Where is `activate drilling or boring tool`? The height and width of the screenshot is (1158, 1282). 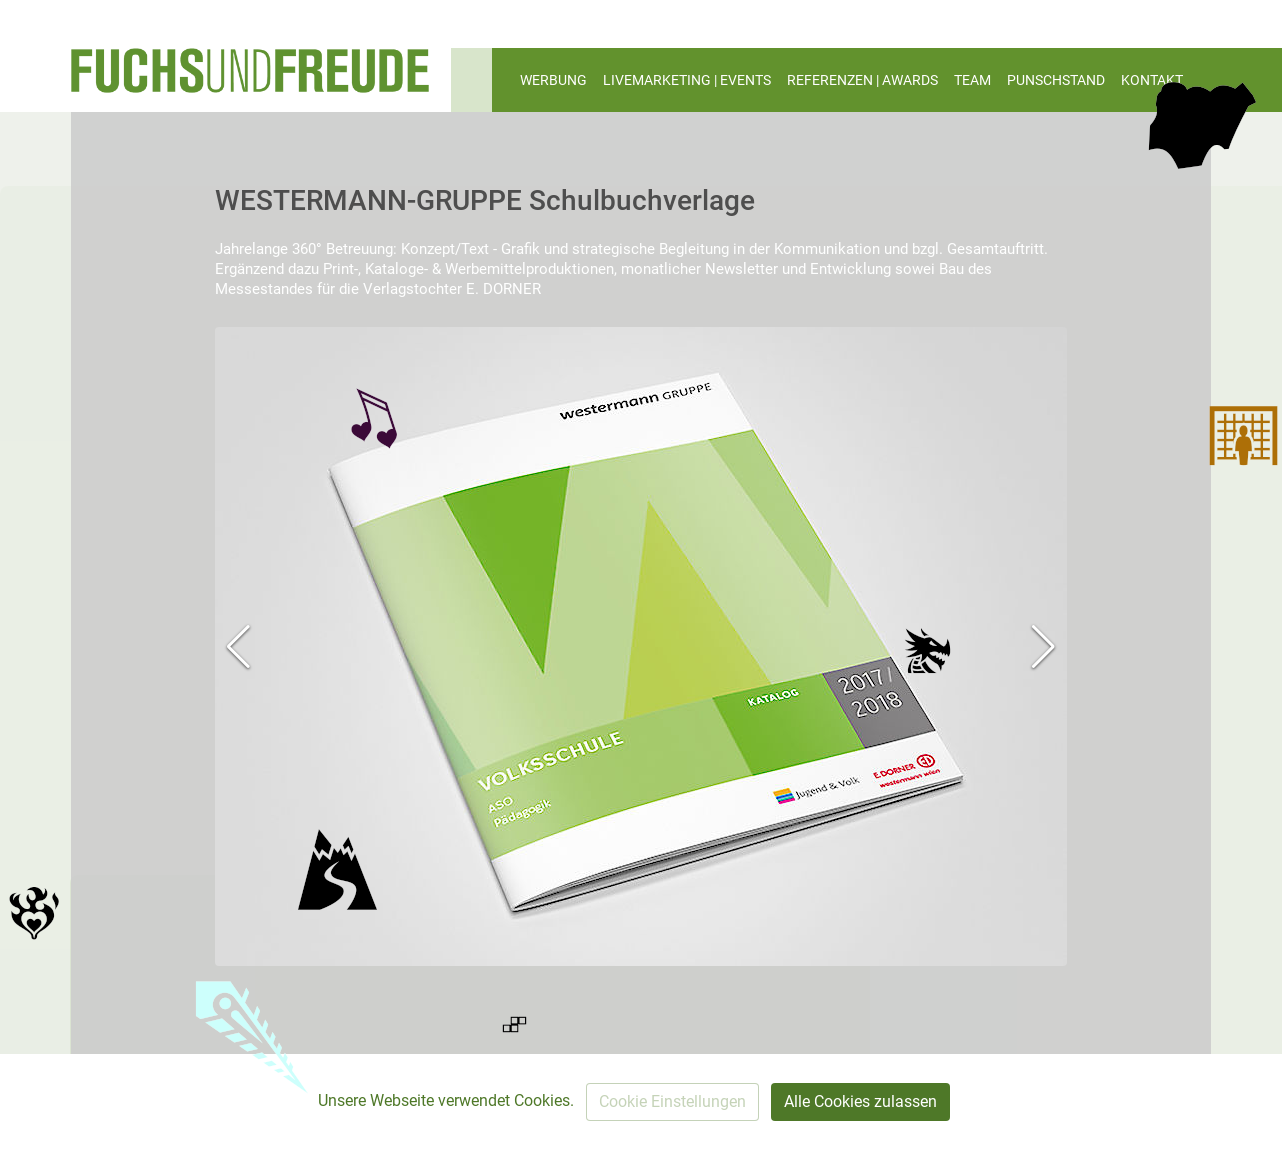
activate drilling or boring tool is located at coordinates (251, 1037).